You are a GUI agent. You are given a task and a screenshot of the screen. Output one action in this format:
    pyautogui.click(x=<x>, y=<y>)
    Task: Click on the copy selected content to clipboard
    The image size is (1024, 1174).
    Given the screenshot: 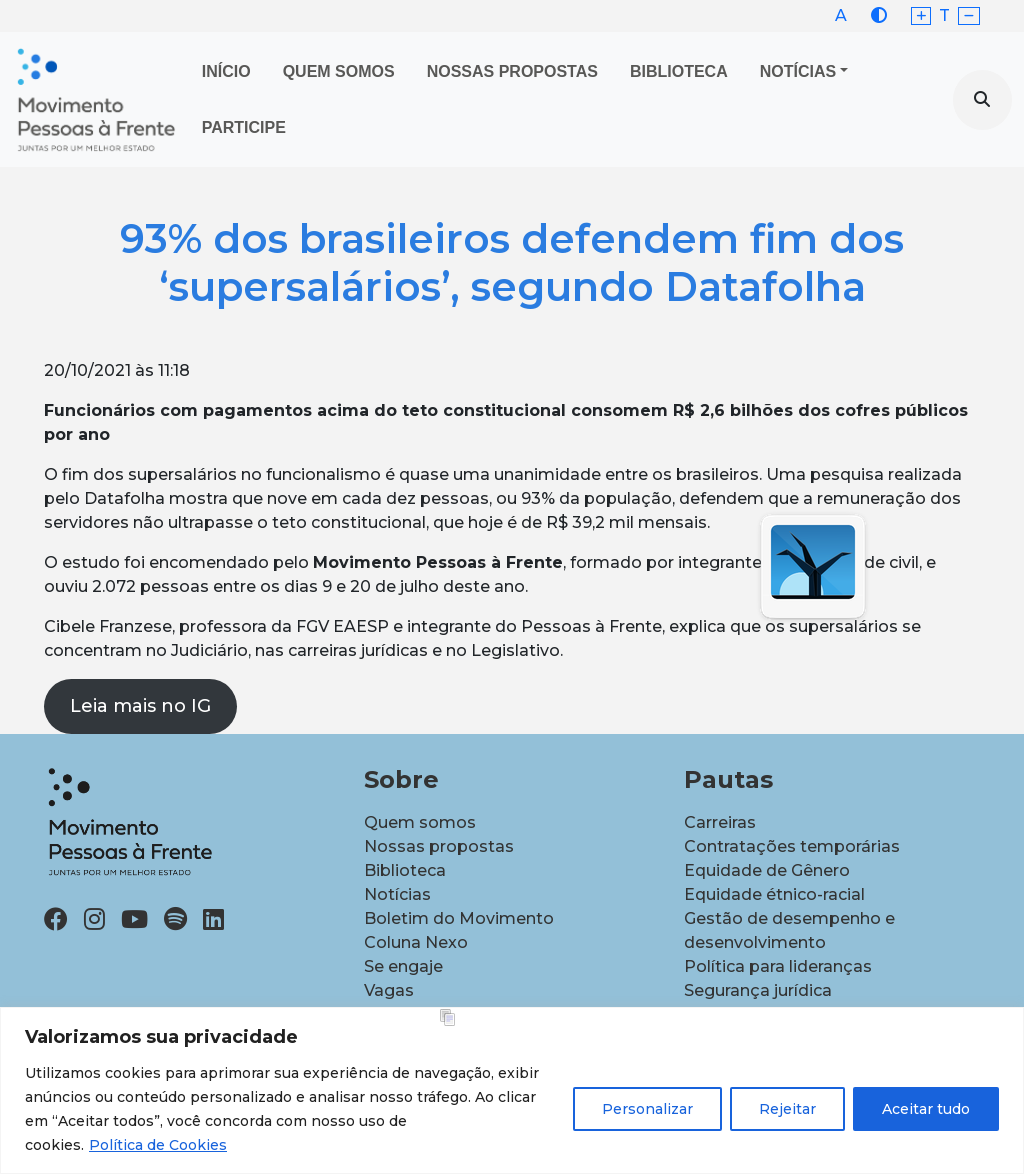 What is the action you would take?
    pyautogui.click(x=447, y=1017)
    